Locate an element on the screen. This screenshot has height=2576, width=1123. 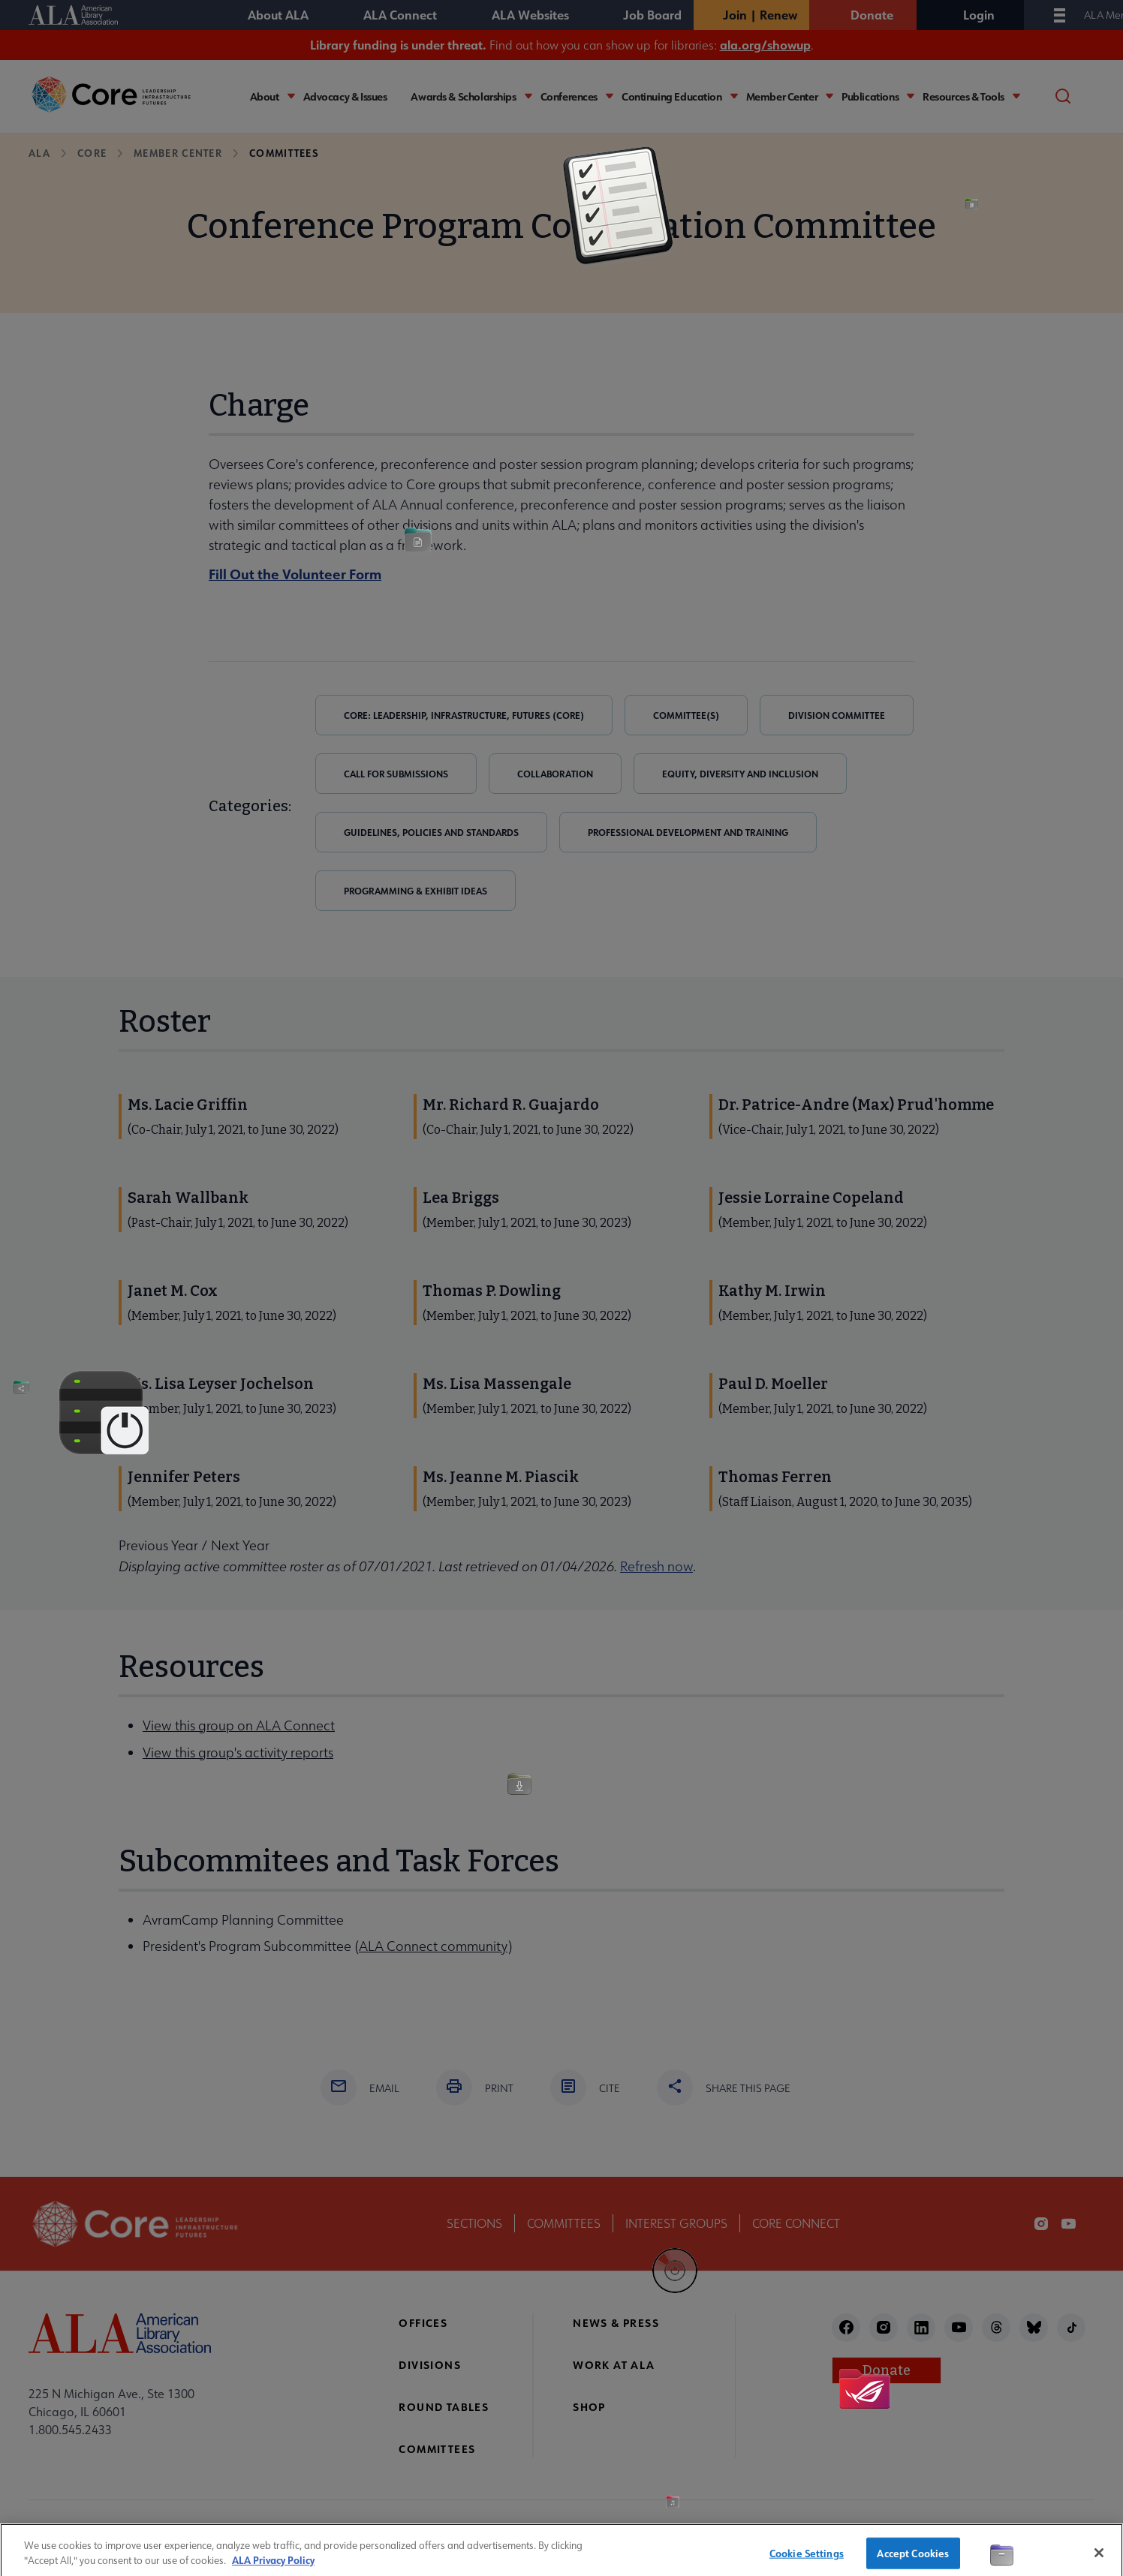
open reminders preferences is located at coordinates (619, 206).